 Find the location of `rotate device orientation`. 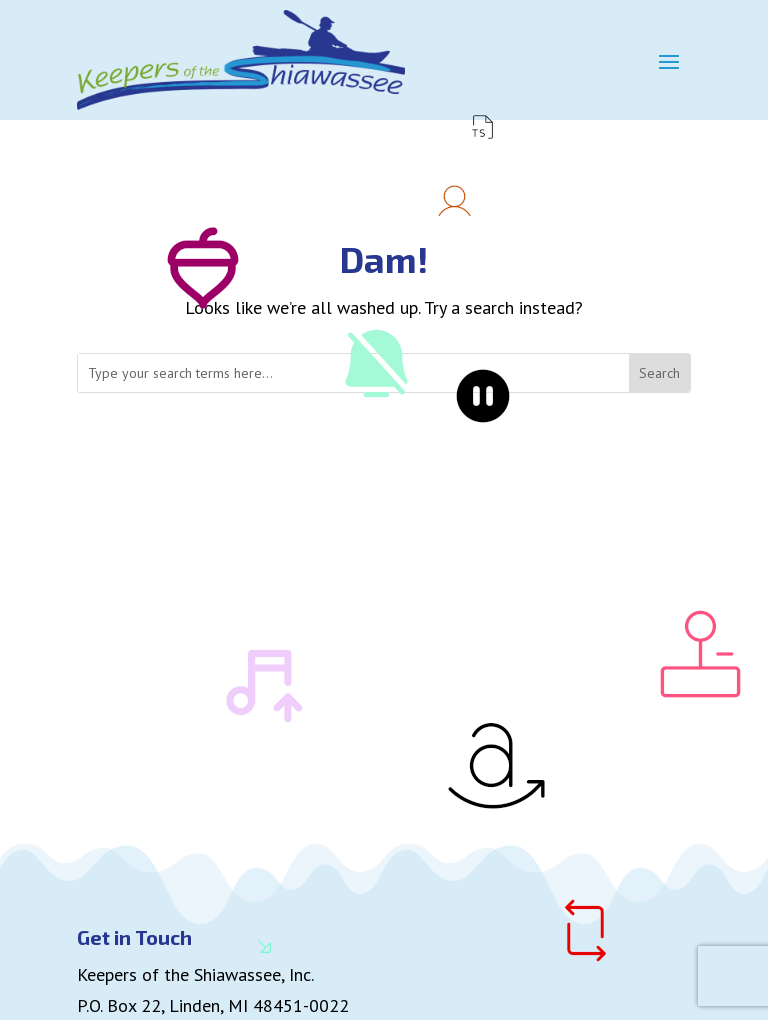

rotate device orientation is located at coordinates (585, 930).